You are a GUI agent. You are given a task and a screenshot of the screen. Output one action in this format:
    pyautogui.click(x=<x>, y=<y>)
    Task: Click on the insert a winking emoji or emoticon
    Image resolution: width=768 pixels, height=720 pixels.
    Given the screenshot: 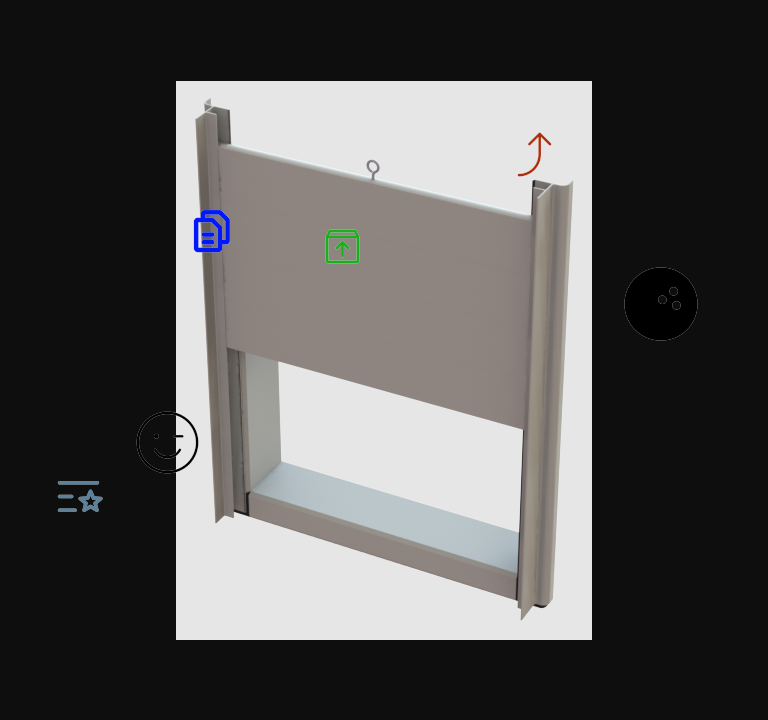 What is the action you would take?
    pyautogui.click(x=167, y=442)
    